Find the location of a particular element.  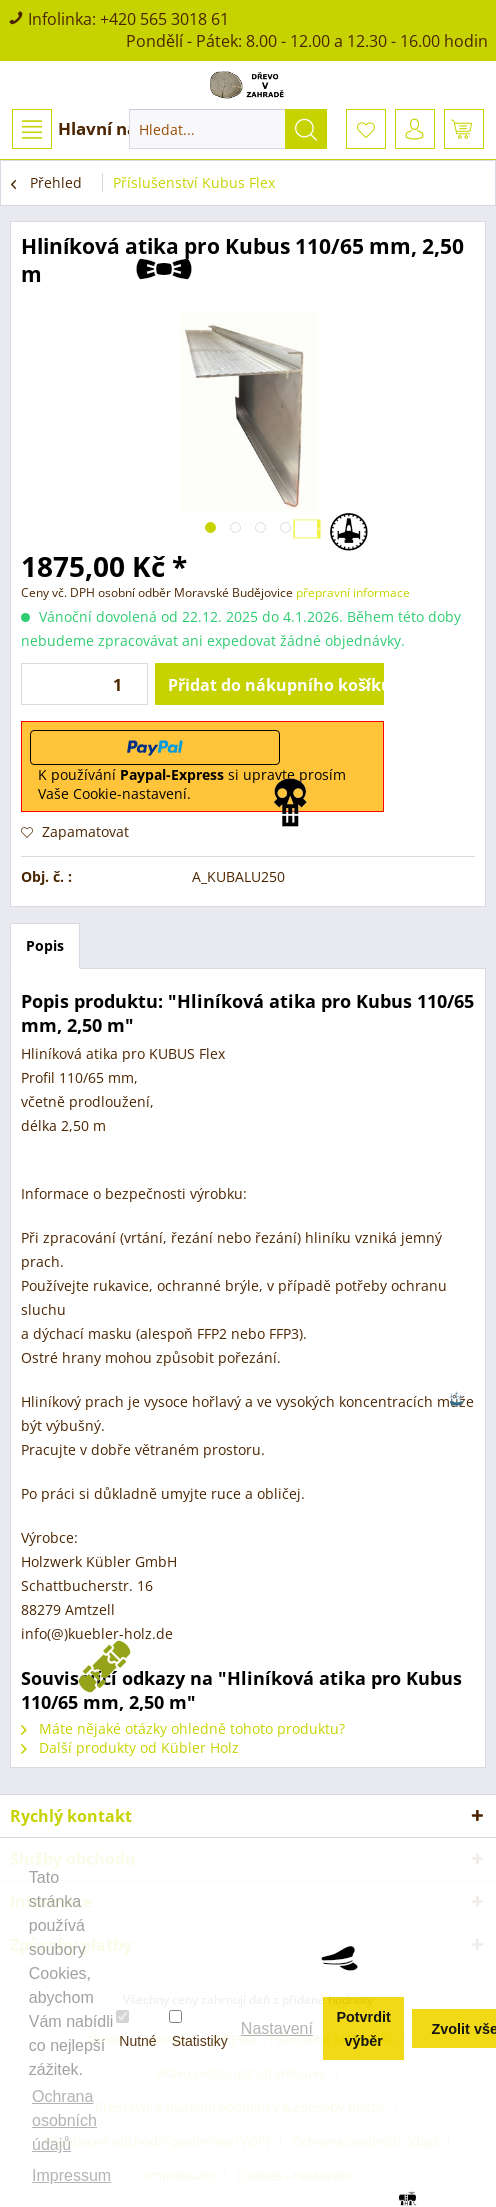

select formal or dressy attire option is located at coordinates (164, 269).